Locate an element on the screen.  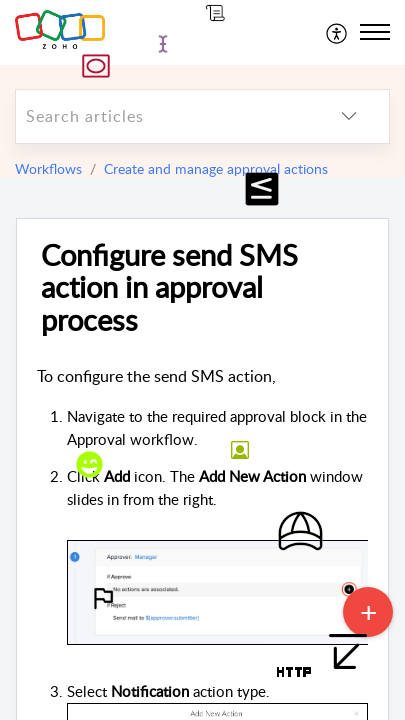
flag an item for review is located at coordinates (103, 598).